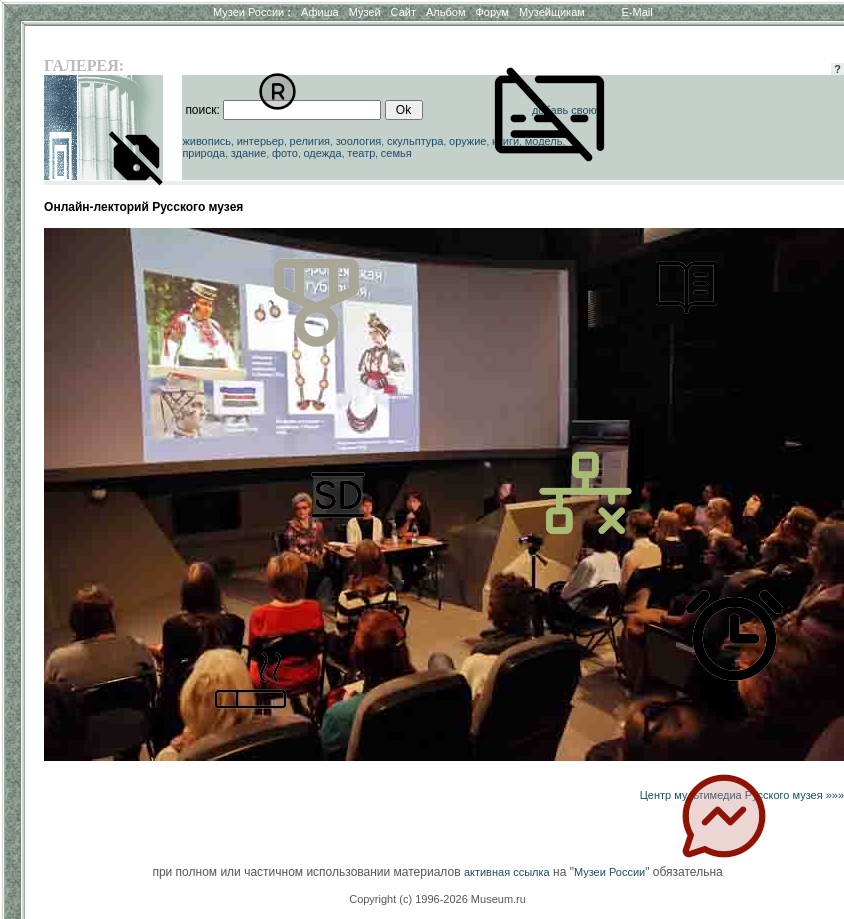 The width and height of the screenshot is (844, 919). I want to click on indicates registered trademark status, so click(277, 91).